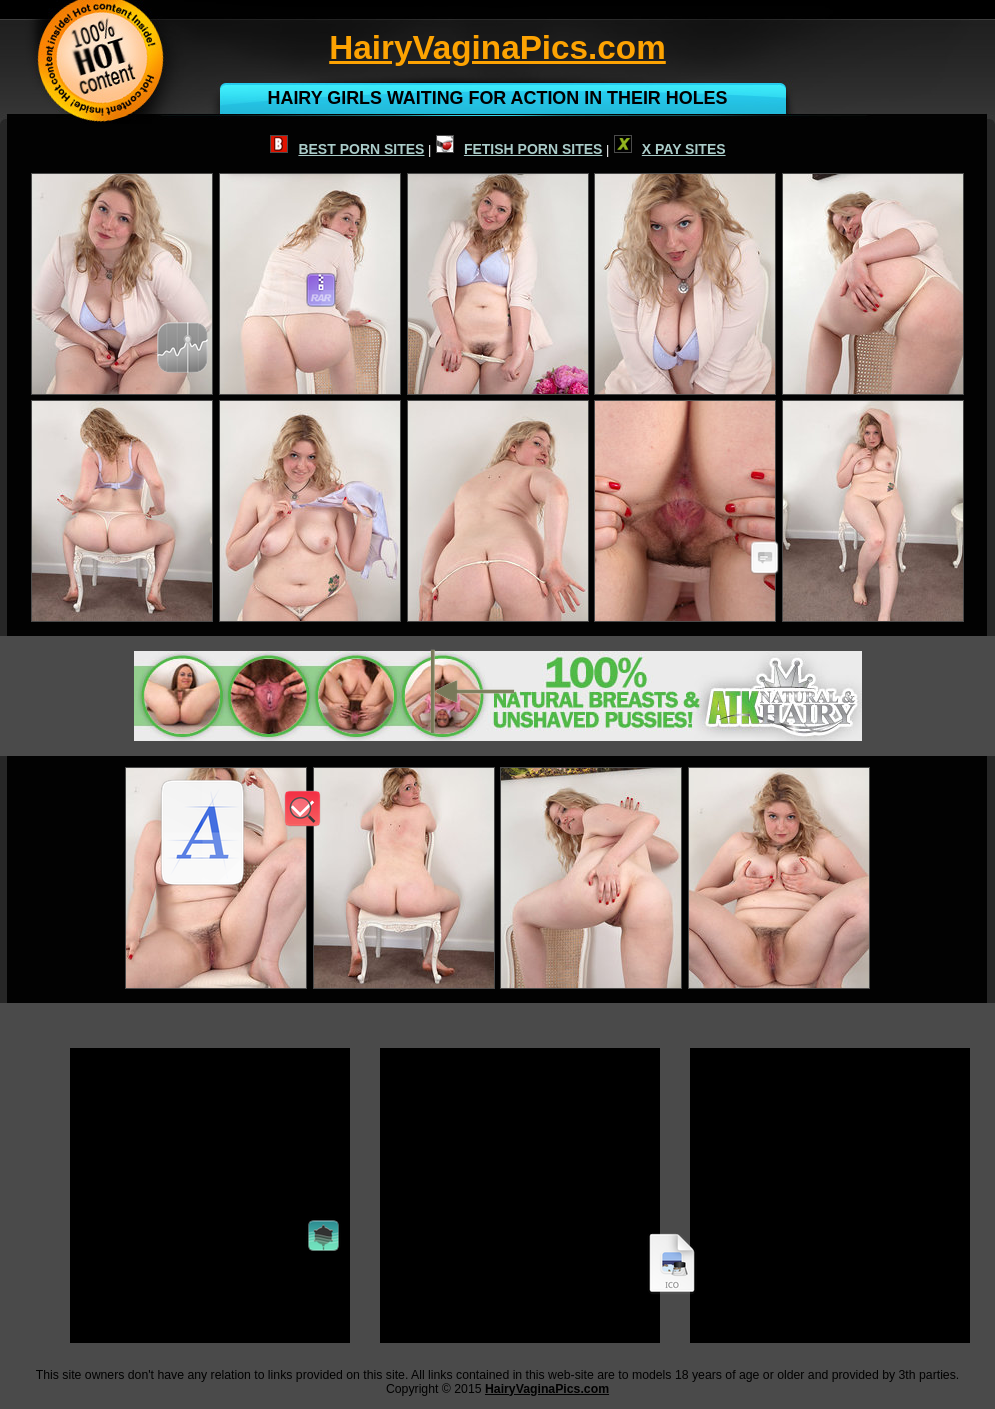 The image size is (995, 1409). What do you see at coordinates (302, 808) in the screenshot?
I see `open system configuration tool` at bounding box center [302, 808].